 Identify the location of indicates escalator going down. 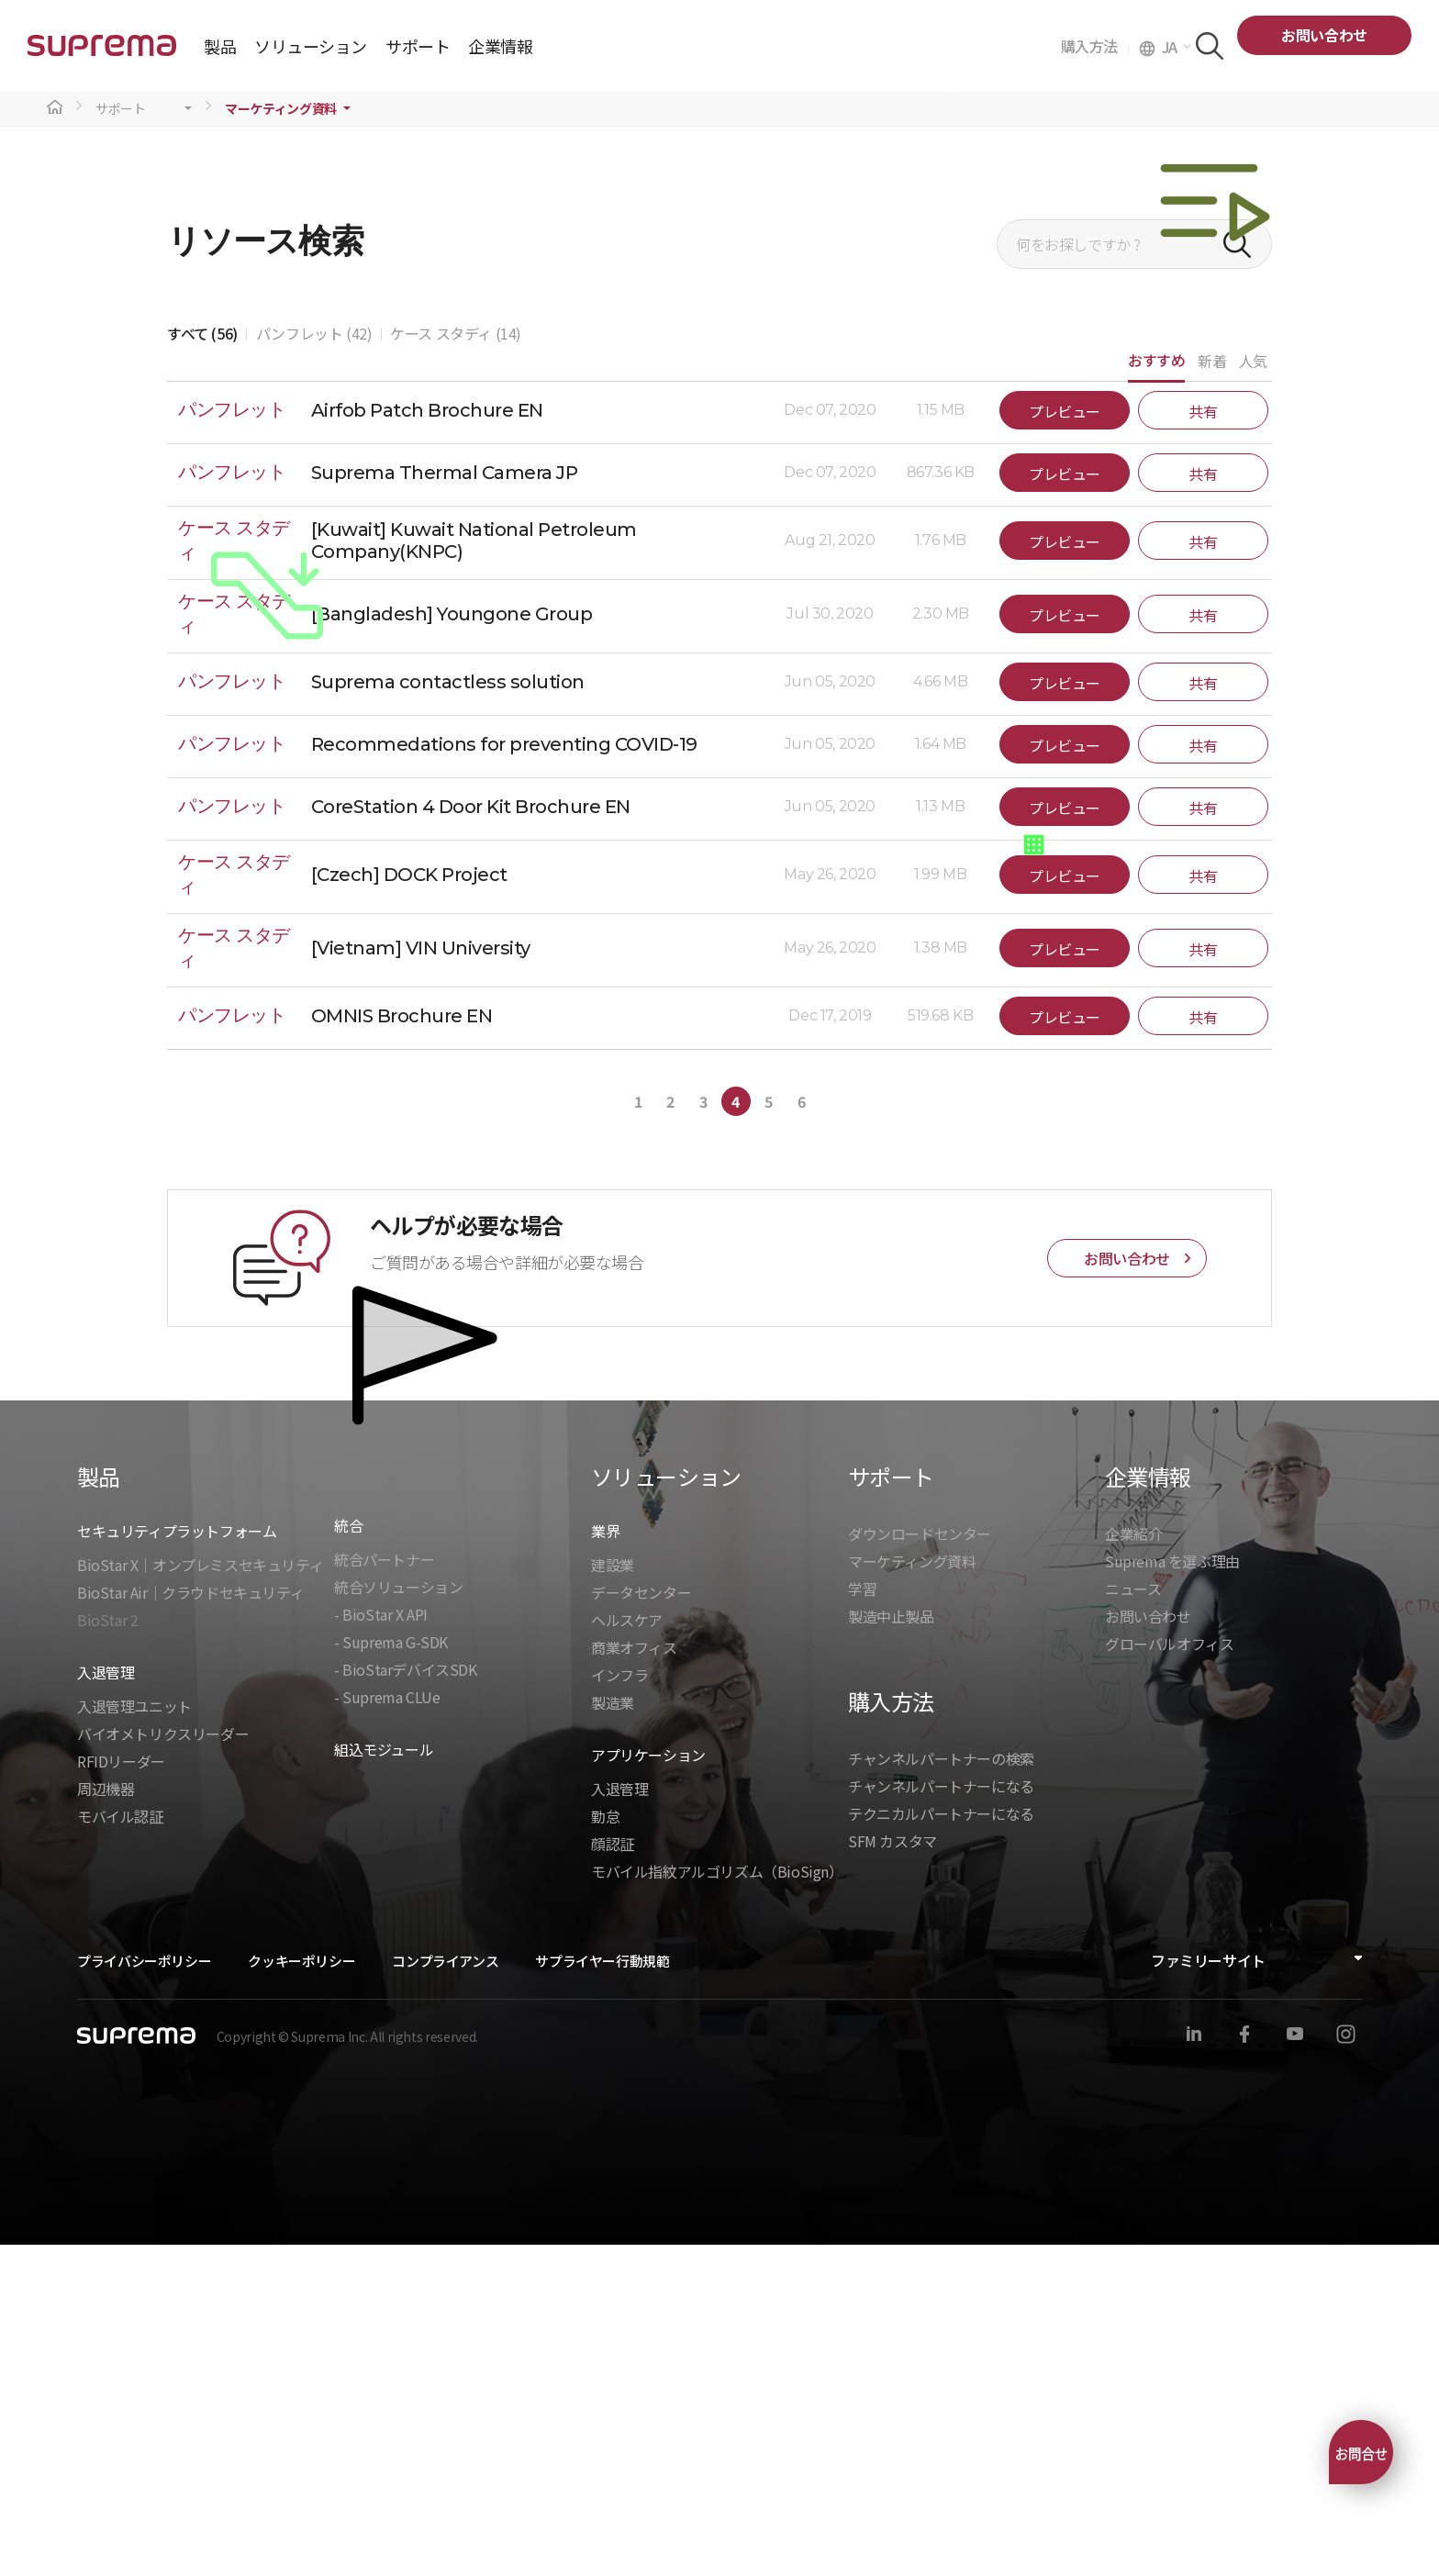
(267, 596).